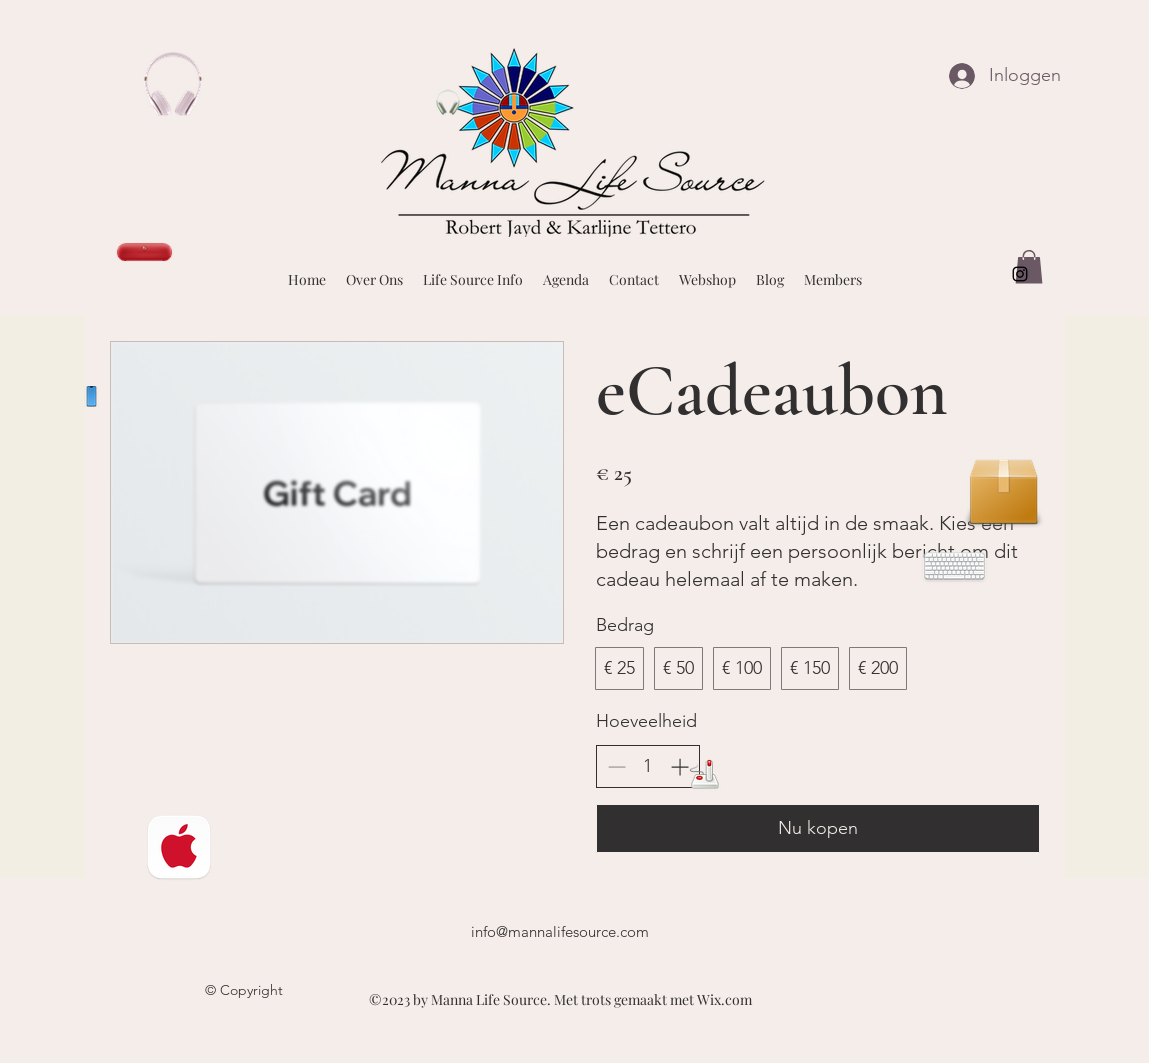  What do you see at coordinates (91, 396) in the screenshot?
I see `indicates a connected iPhone device` at bounding box center [91, 396].